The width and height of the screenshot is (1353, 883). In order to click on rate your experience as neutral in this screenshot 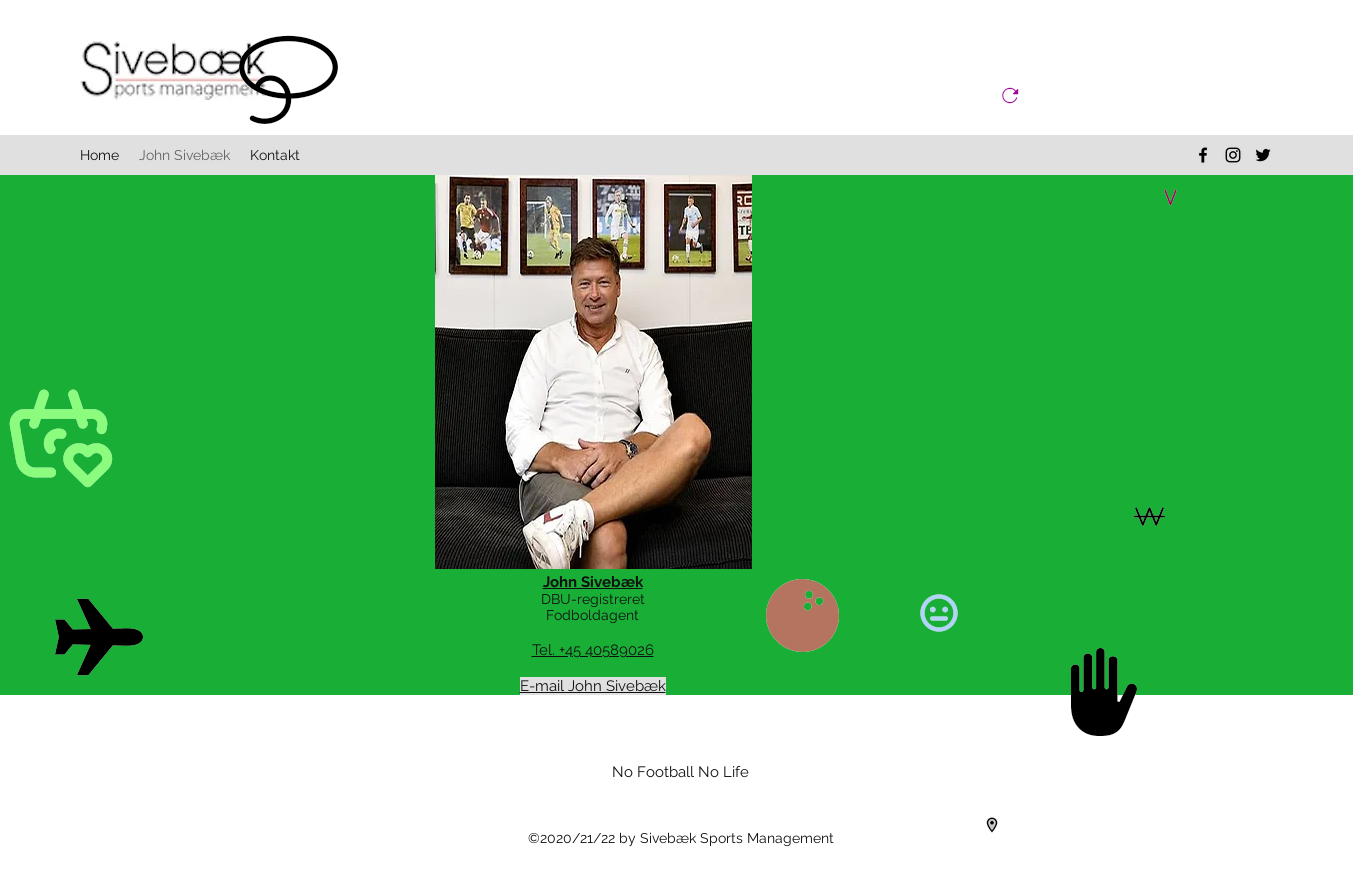, I will do `click(939, 613)`.